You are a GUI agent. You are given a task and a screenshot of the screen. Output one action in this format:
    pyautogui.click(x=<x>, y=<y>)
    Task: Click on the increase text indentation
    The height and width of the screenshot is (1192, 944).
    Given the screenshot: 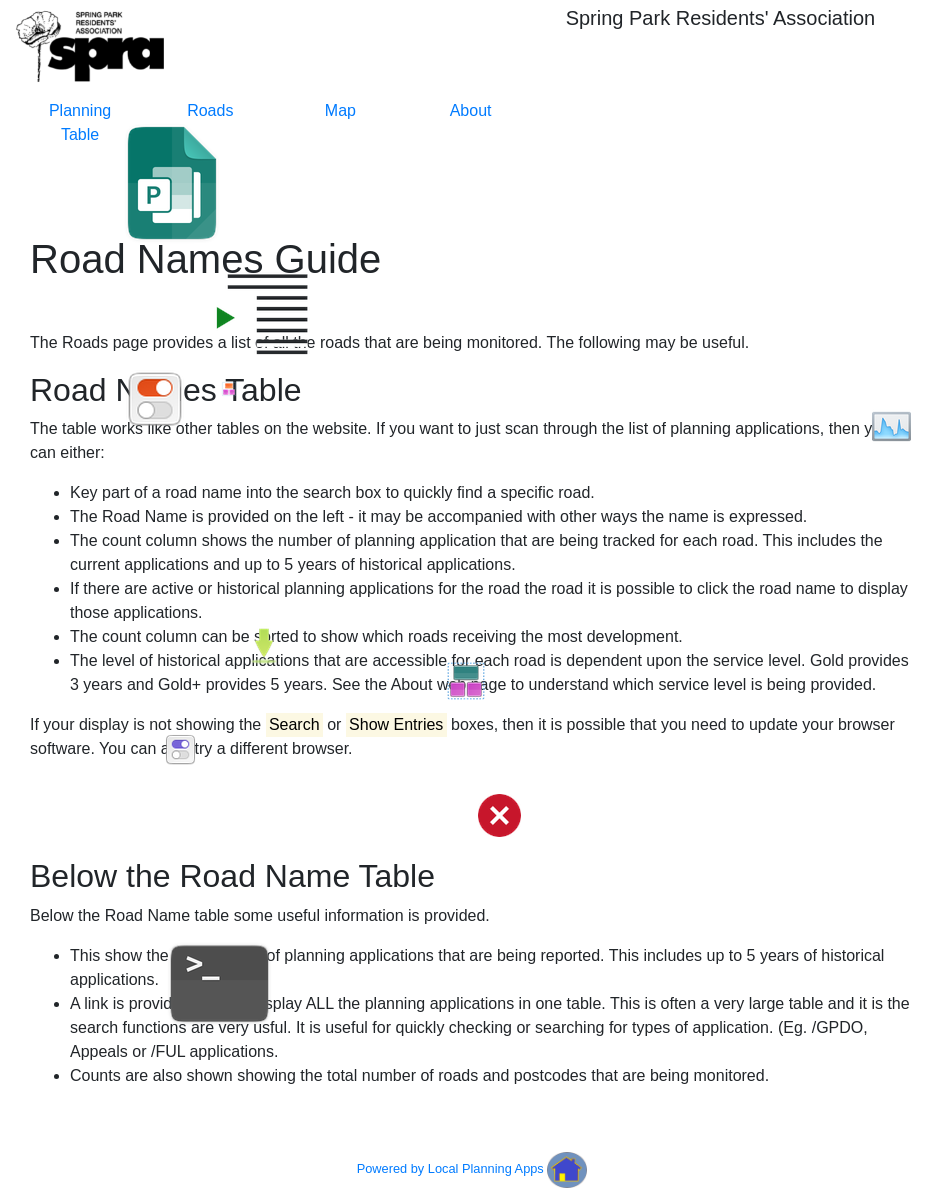 What is the action you would take?
    pyautogui.click(x=264, y=316)
    